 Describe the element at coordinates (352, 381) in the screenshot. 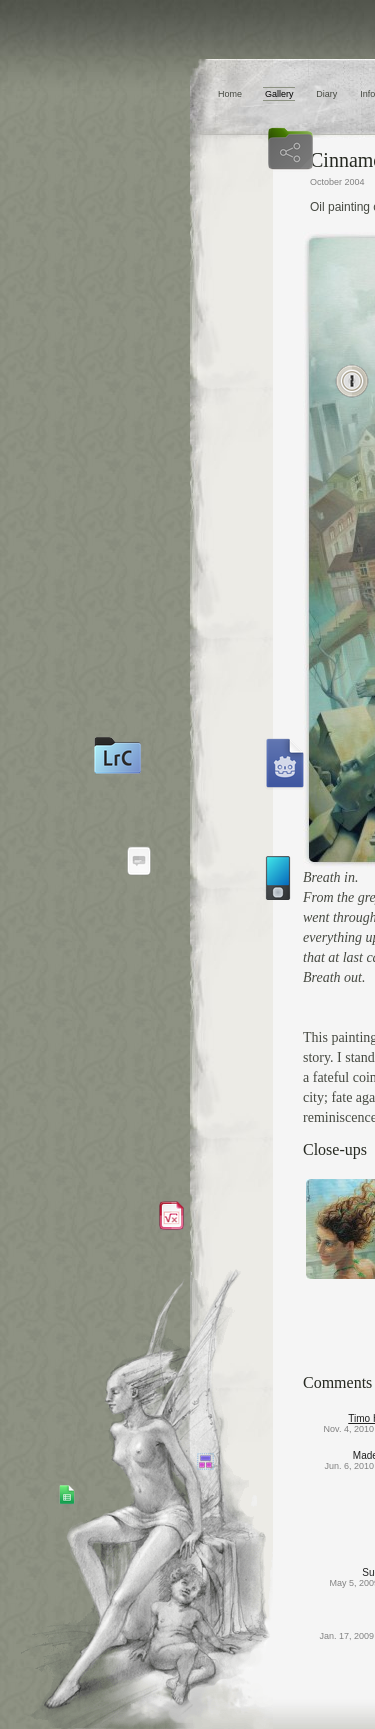

I see `open passwords and keys manager` at that location.